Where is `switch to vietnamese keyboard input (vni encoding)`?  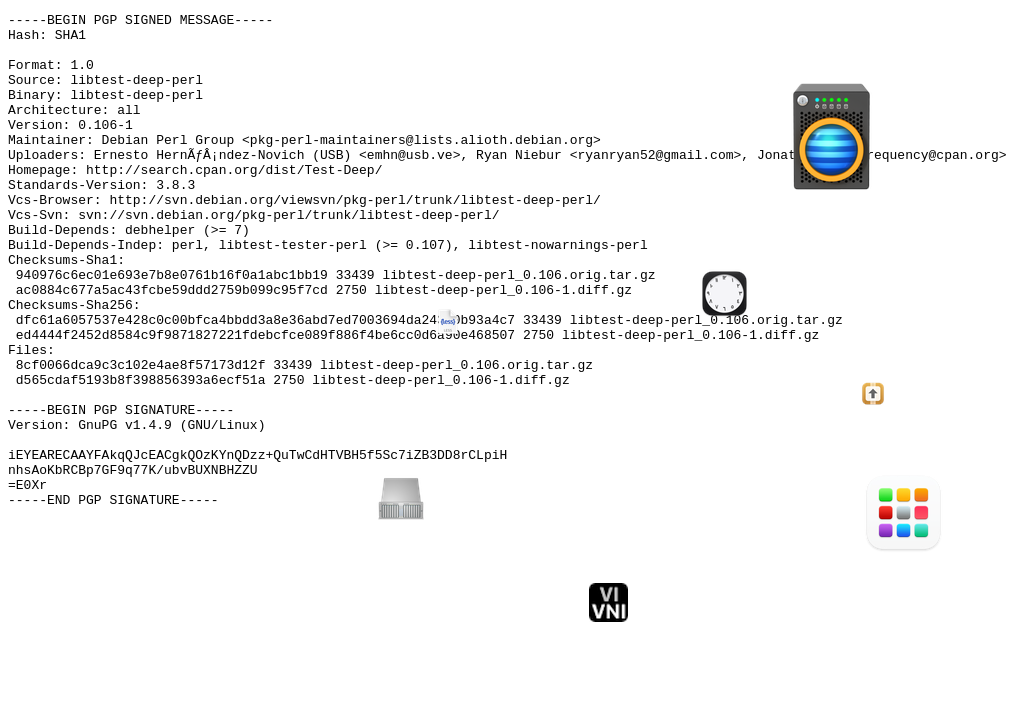
switch to vietnamese keyboard input (vni encoding) is located at coordinates (608, 602).